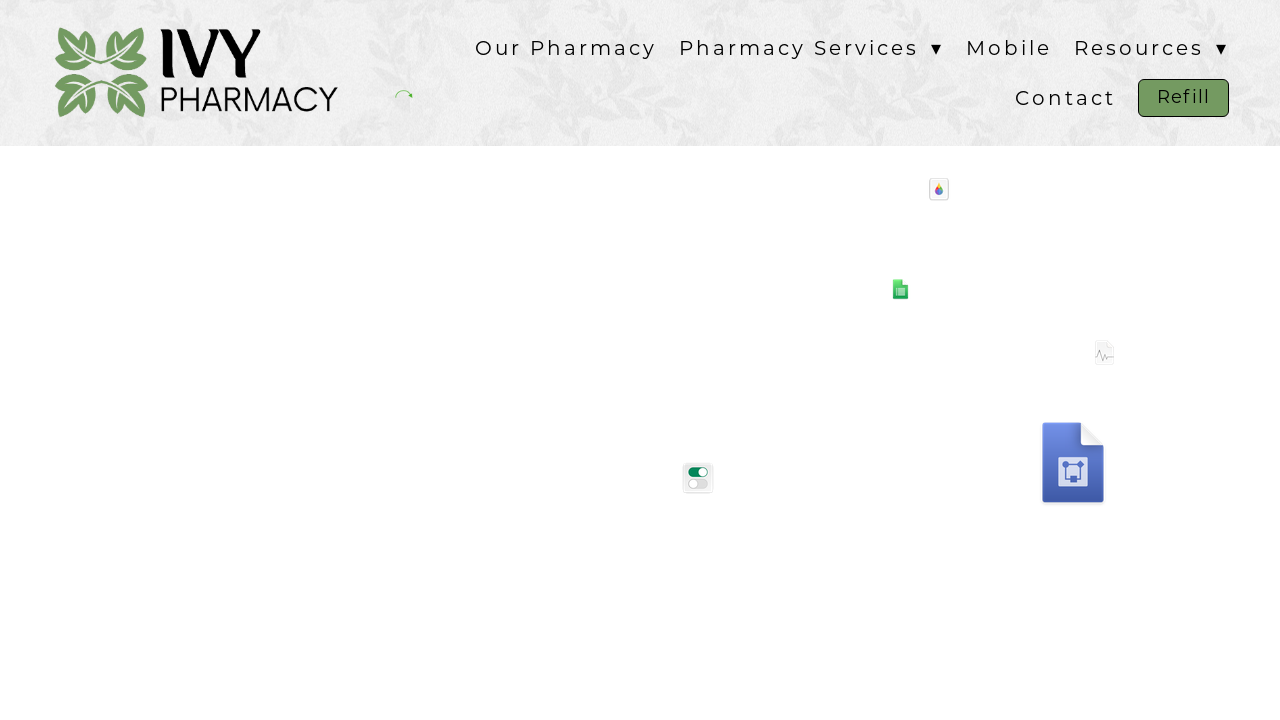 This screenshot has width=1280, height=720. Describe the element at coordinates (1073, 464) in the screenshot. I see `a Microsoft Visio diagram file` at that location.